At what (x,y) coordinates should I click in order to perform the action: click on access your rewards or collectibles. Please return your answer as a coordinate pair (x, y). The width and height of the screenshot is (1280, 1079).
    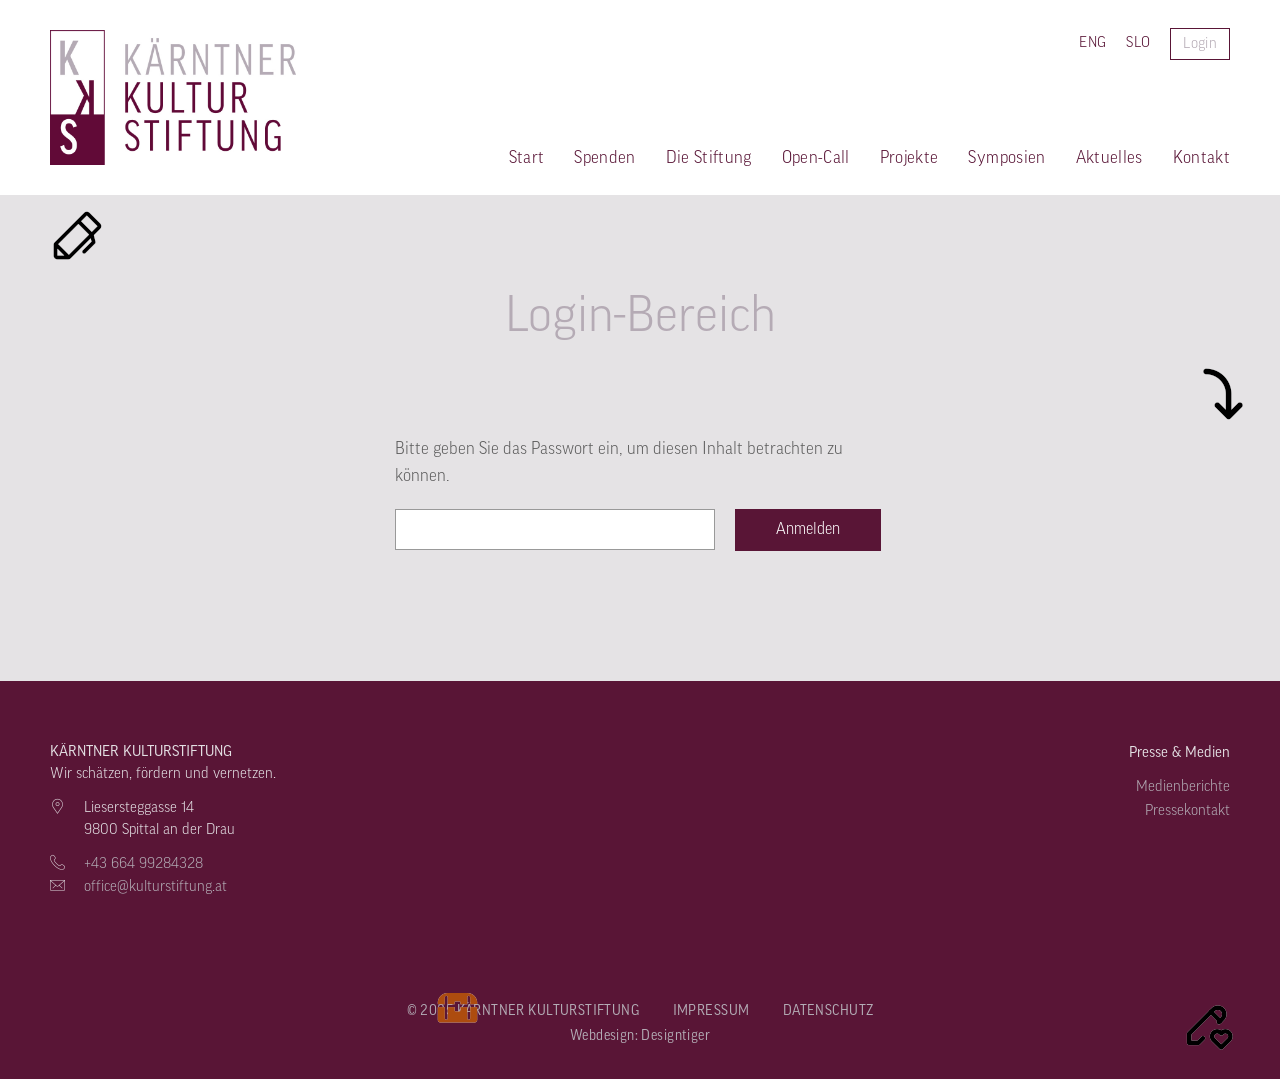
    Looking at the image, I should click on (457, 1008).